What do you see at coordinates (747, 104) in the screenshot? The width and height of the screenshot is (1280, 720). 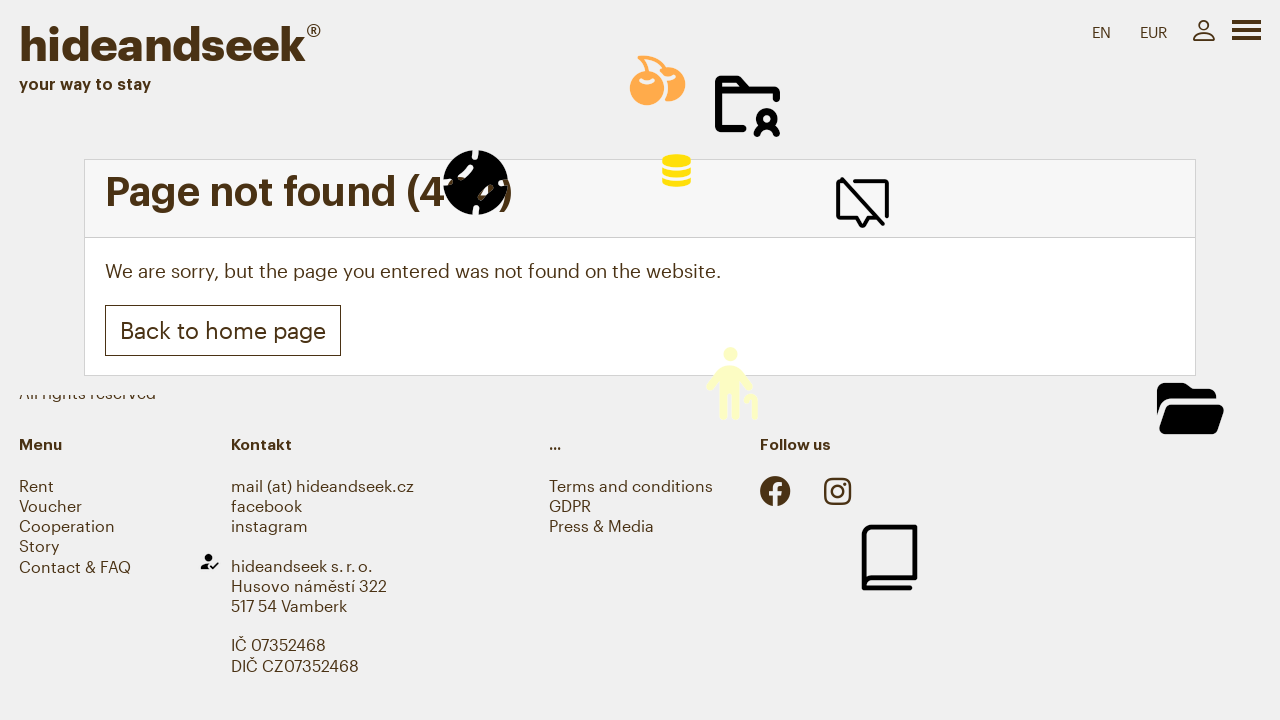 I see `access user files or personal folder` at bounding box center [747, 104].